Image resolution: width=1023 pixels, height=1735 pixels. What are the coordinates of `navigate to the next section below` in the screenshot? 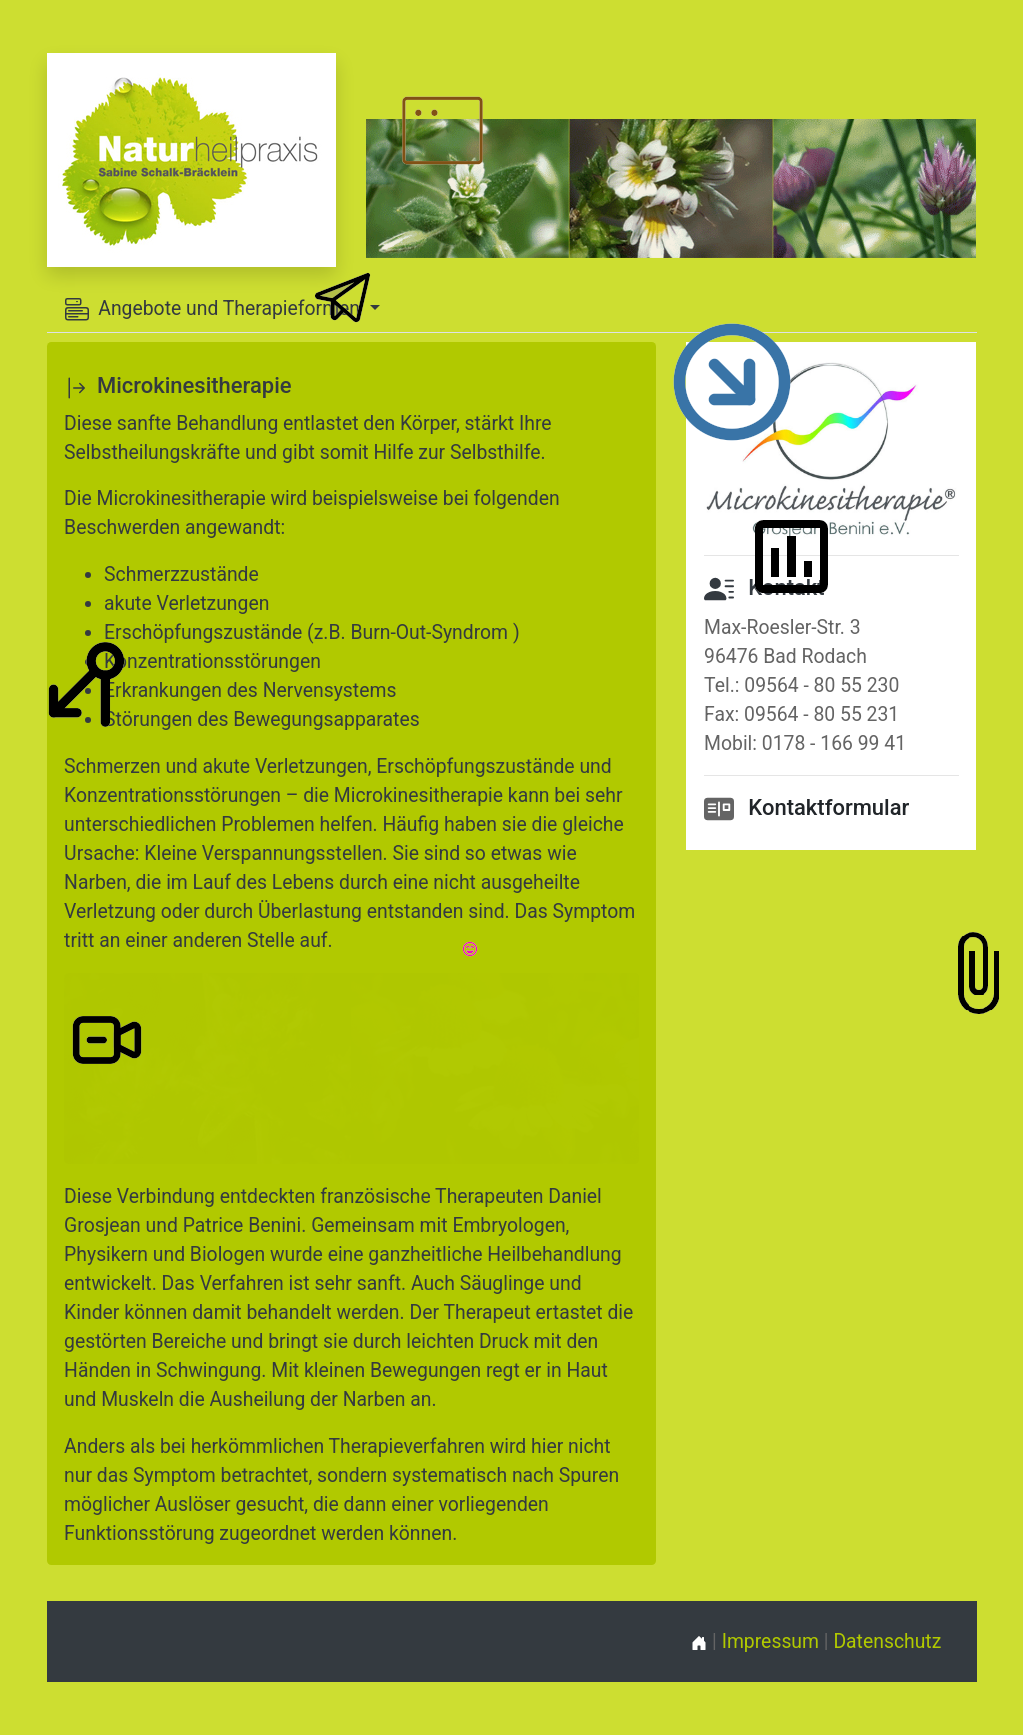 It's located at (732, 382).